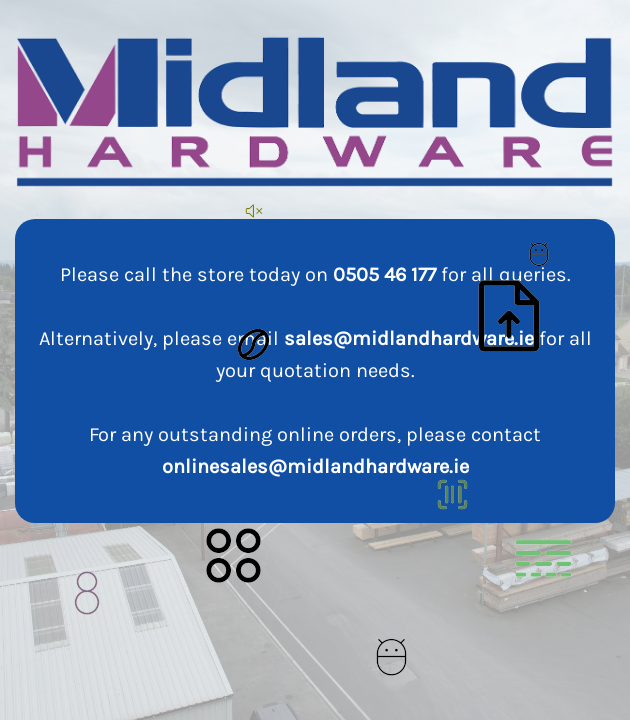 This screenshot has width=630, height=720. Describe the element at coordinates (391, 656) in the screenshot. I see `android device or system settings` at that location.